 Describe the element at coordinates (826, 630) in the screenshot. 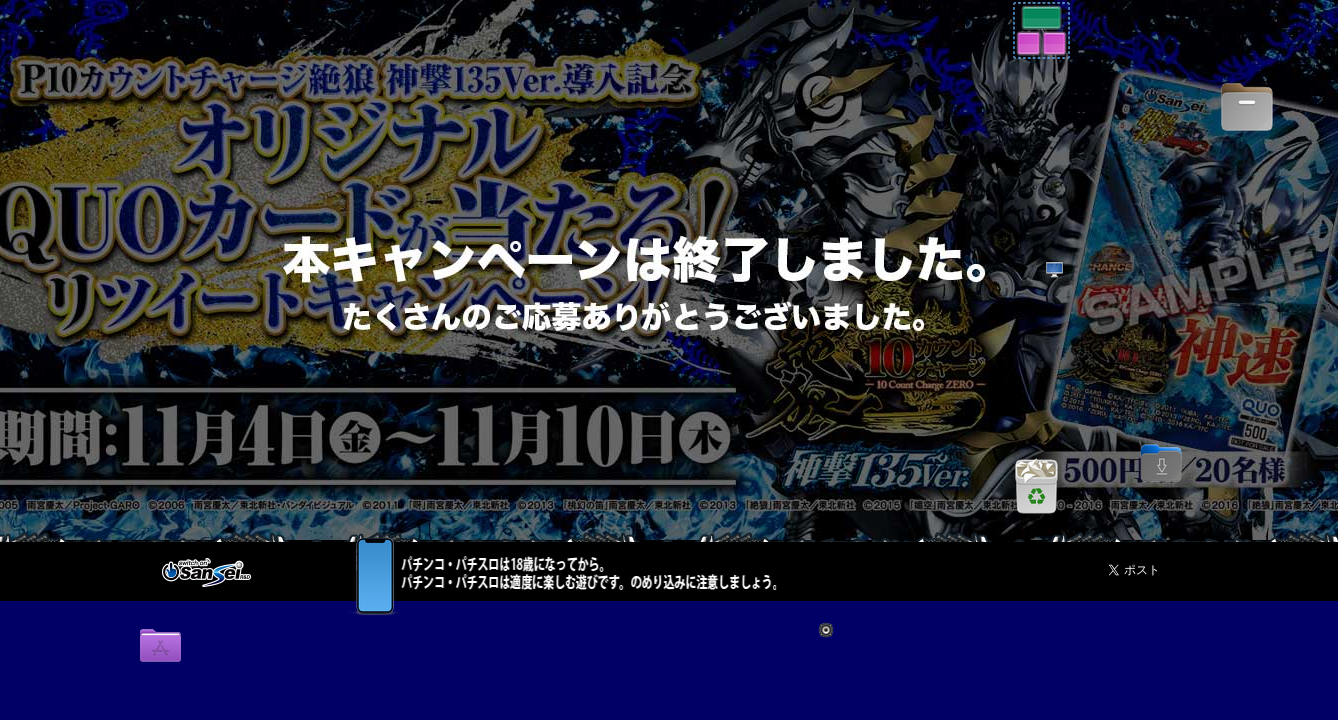

I see `adjust speaker or audio output settings` at that location.